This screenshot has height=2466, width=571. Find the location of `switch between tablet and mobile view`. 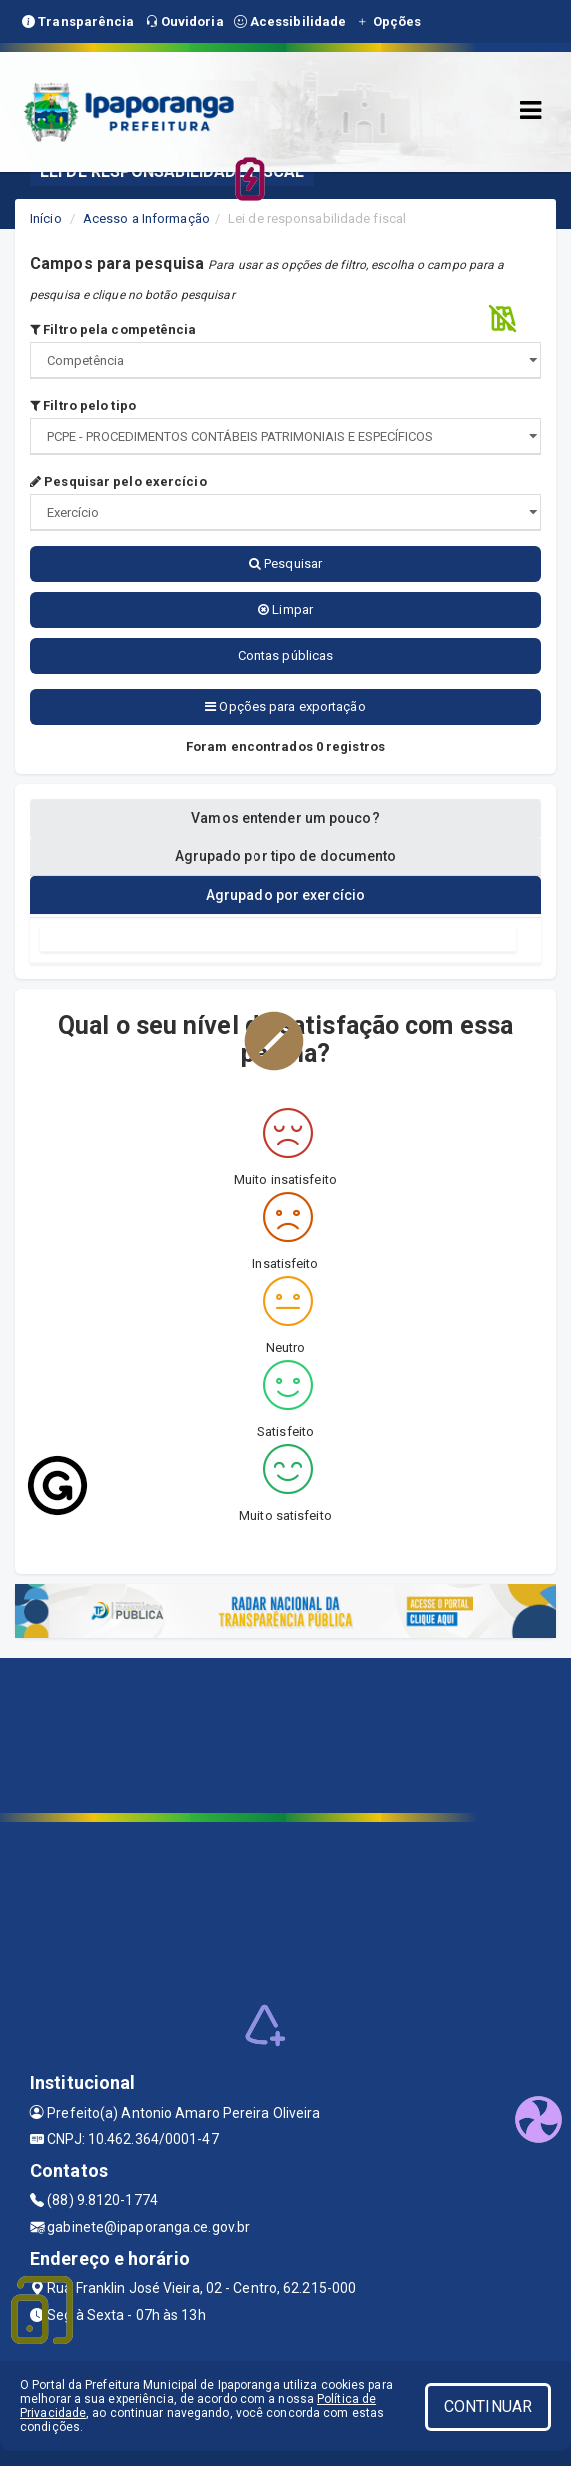

switch between tablet and mobile view is located at coordinates (42, 2310).